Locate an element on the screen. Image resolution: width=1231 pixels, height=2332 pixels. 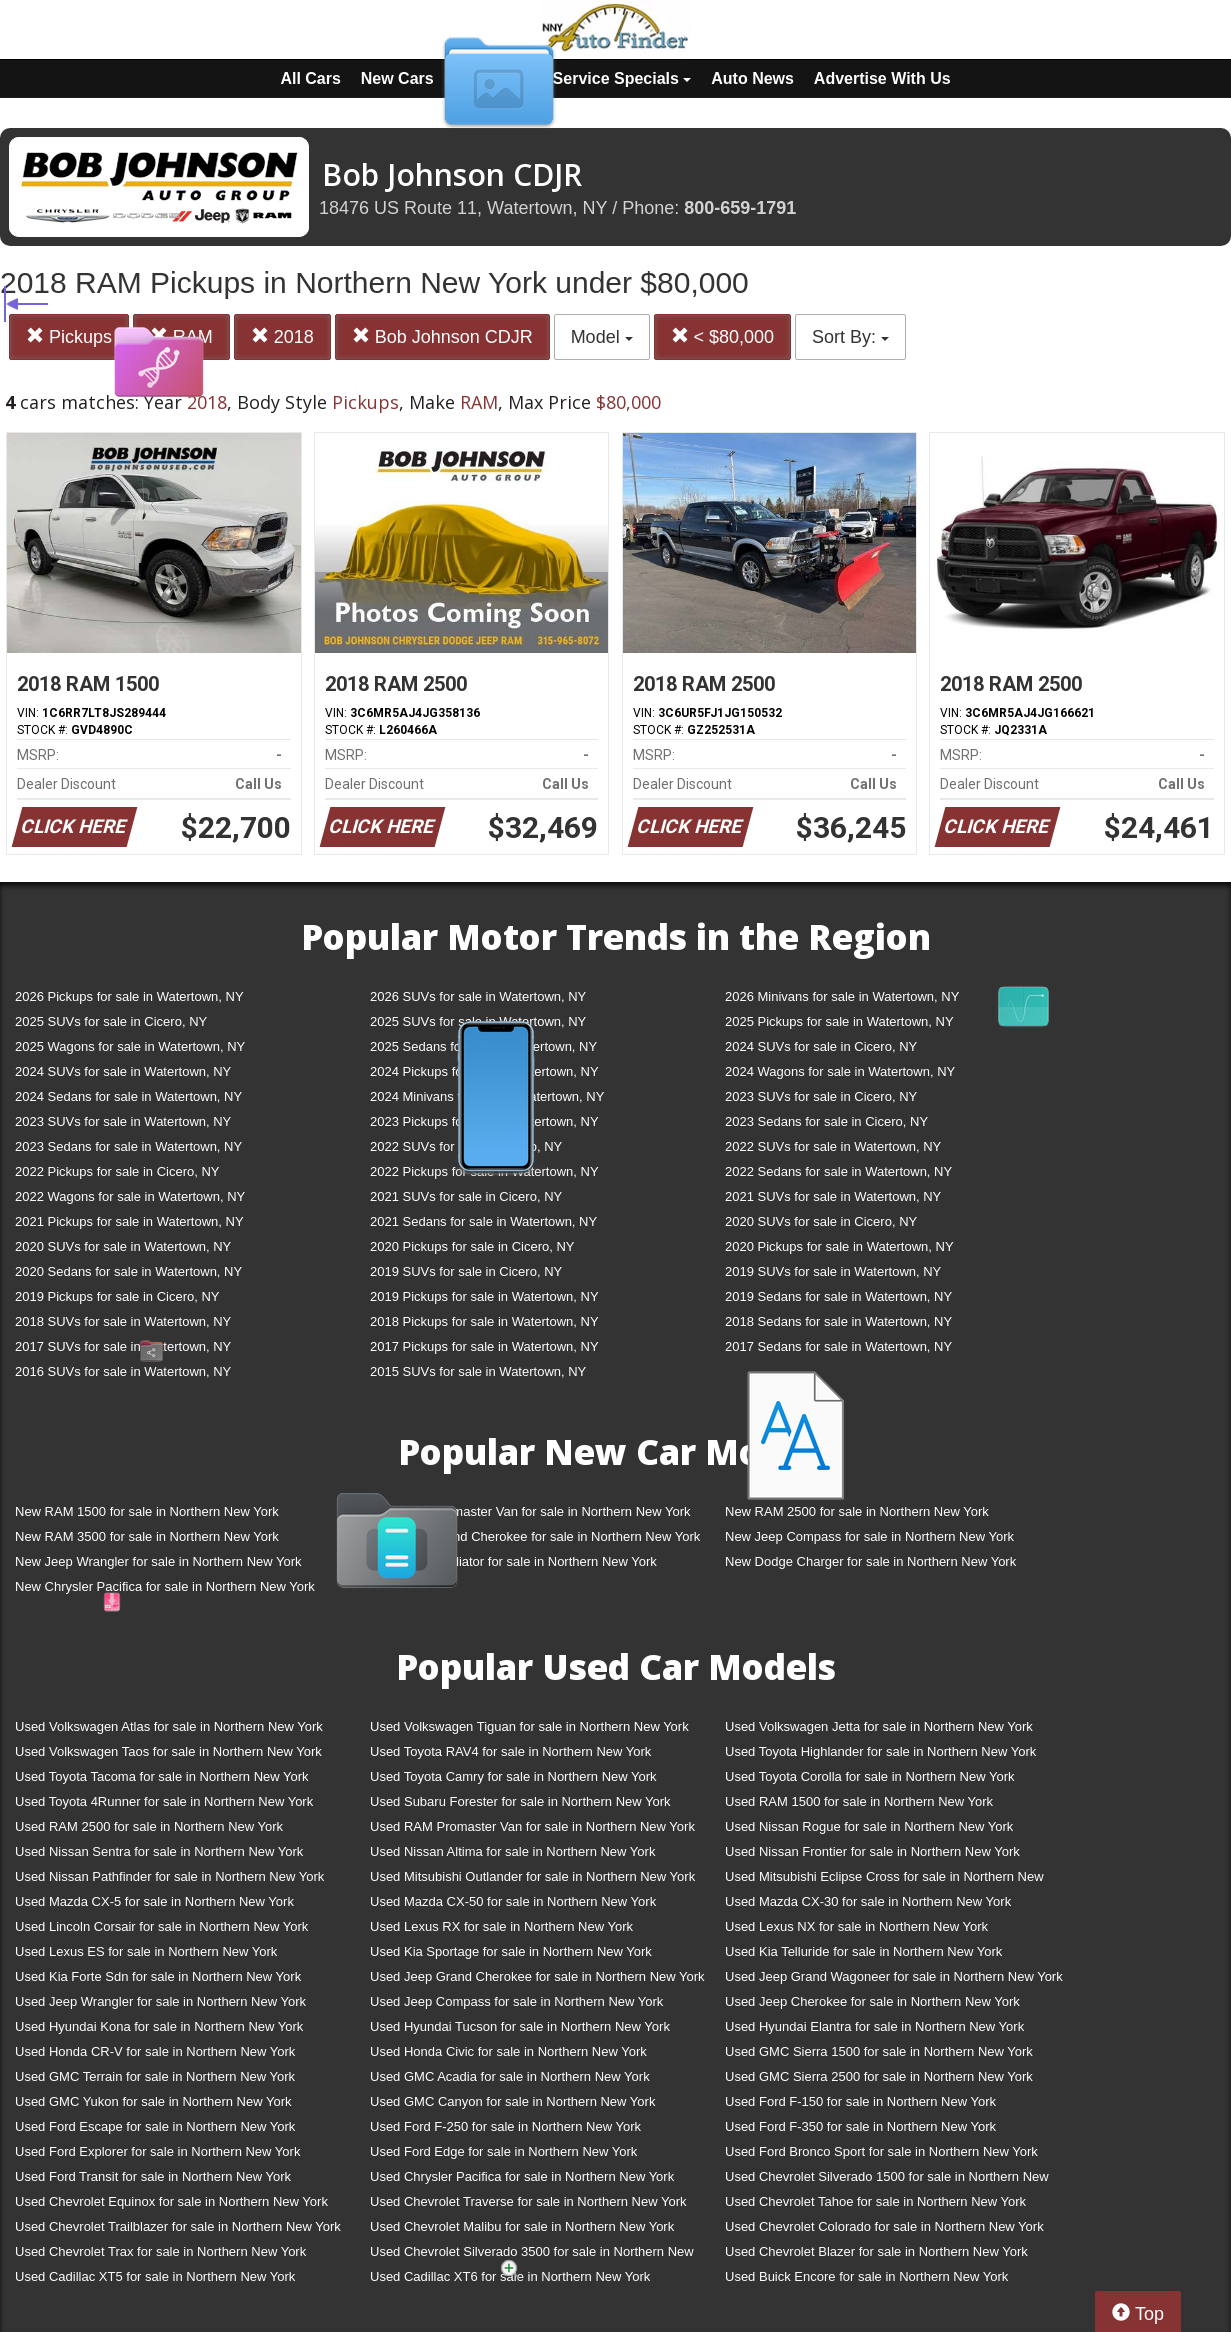
open Hyper-V virtual machine files folder is located at coordinates (396, 1543).